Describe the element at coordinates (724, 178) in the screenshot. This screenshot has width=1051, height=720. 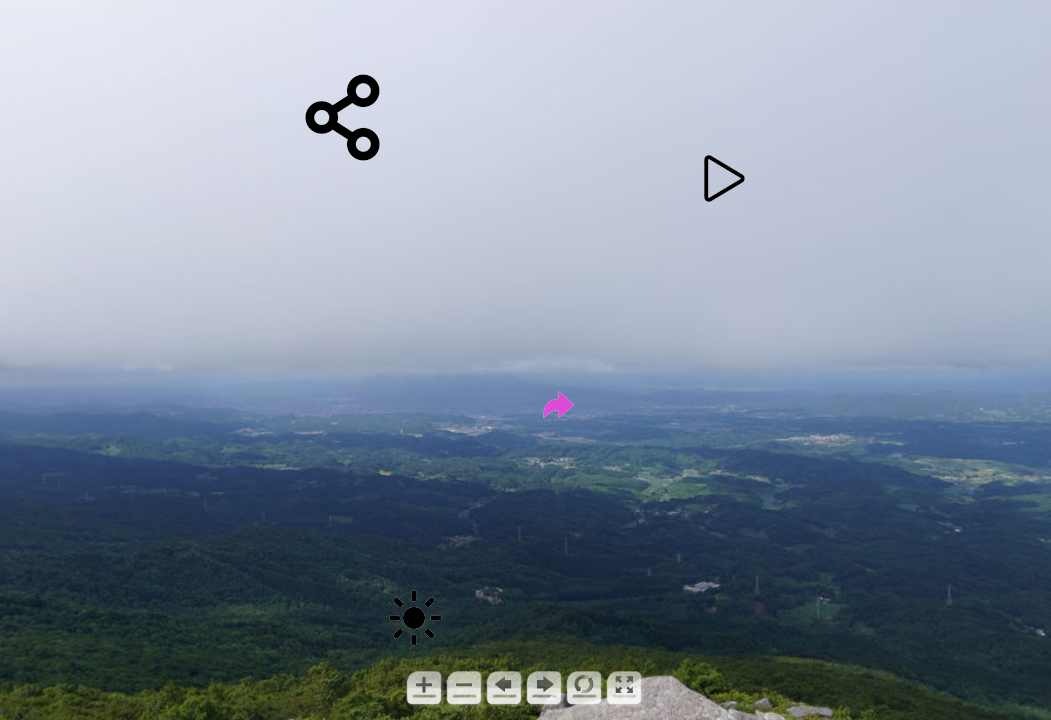
I see `start playing media` at that location.